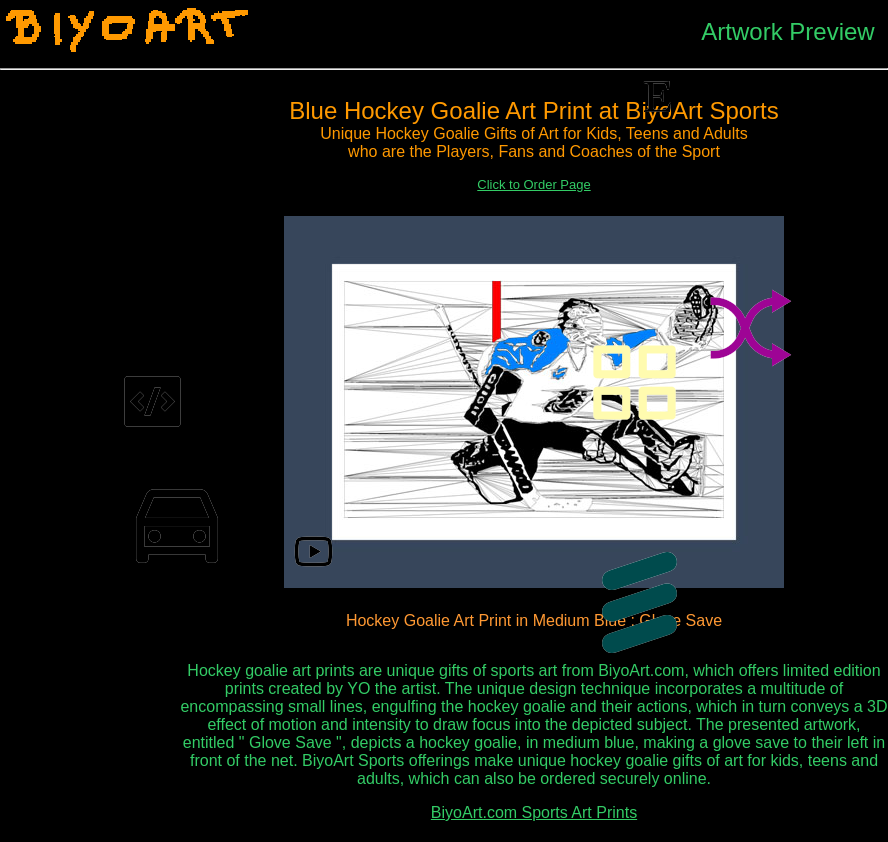 The image size is (888, 842). Describe the element at coordinates (177, 522) in the screenshot. I see `access vehicle or car-related features` at that location.